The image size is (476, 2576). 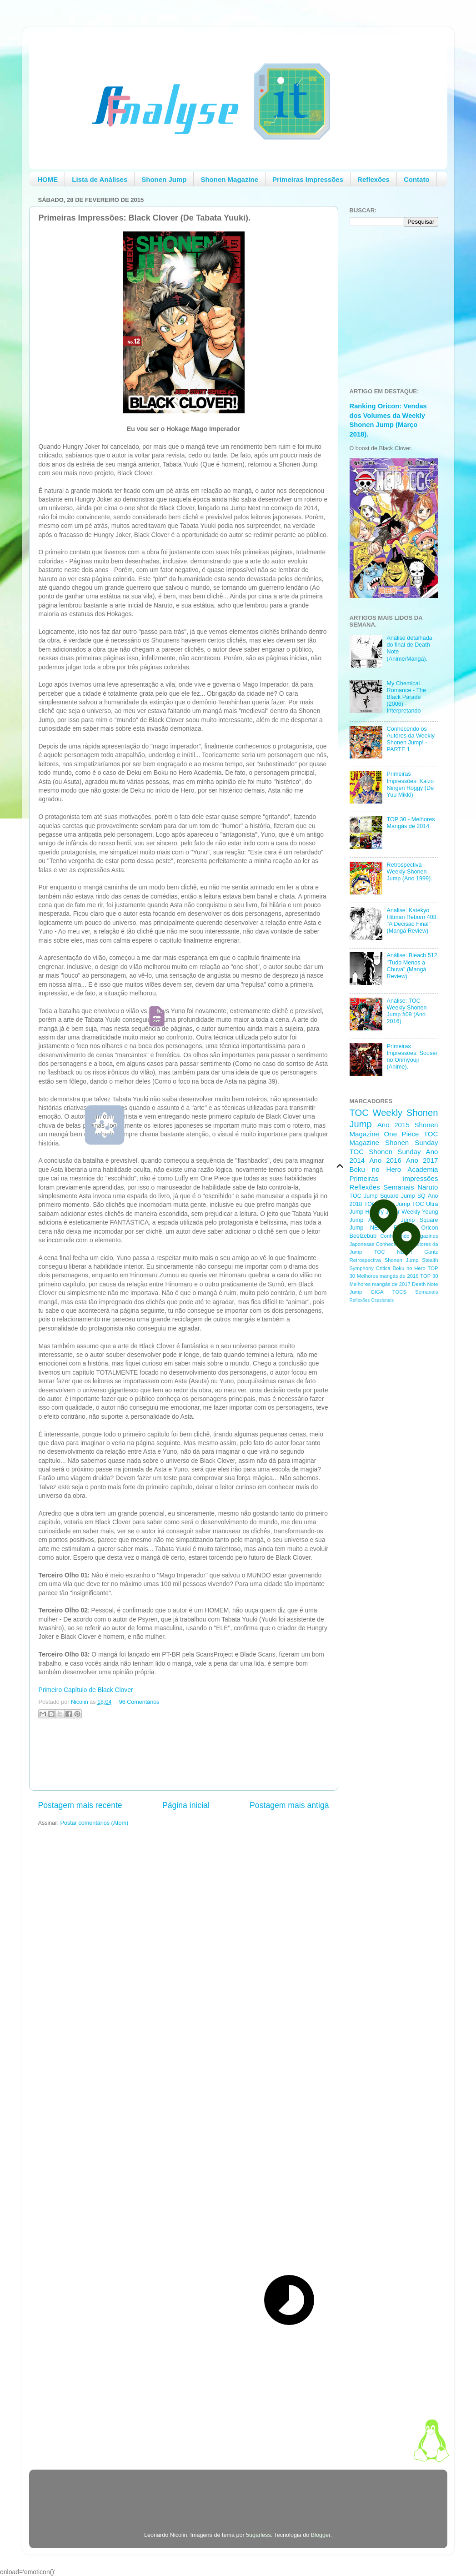 I want to click on indicates items starting with the letter F, so click(x=119, y=111).